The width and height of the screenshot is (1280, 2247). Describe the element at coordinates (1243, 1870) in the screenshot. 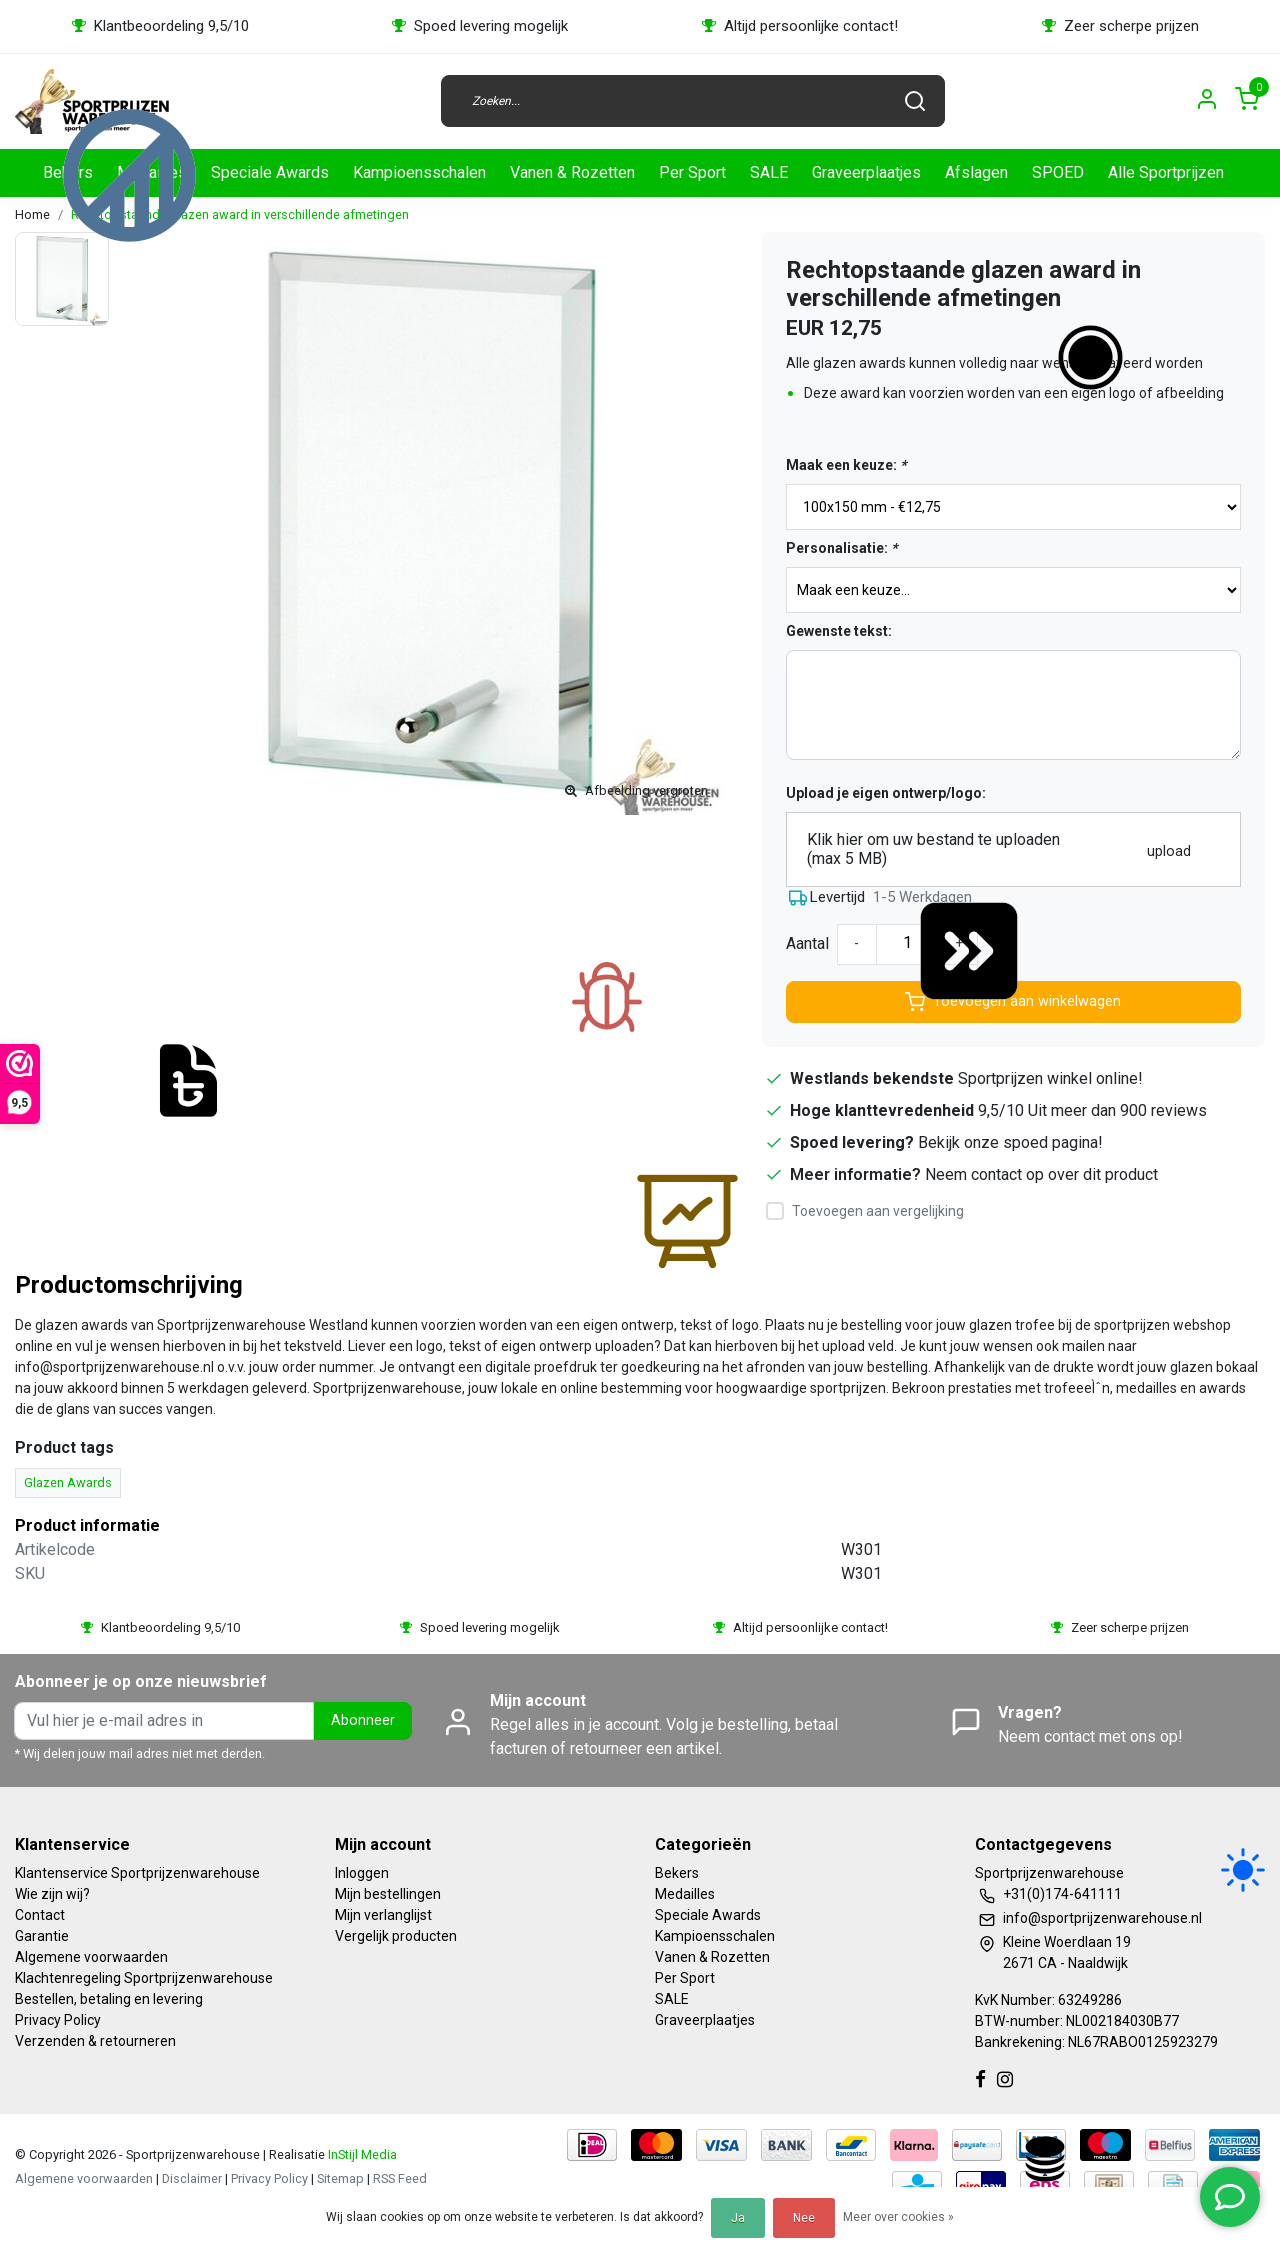

I see `switch to light mode` at that location.